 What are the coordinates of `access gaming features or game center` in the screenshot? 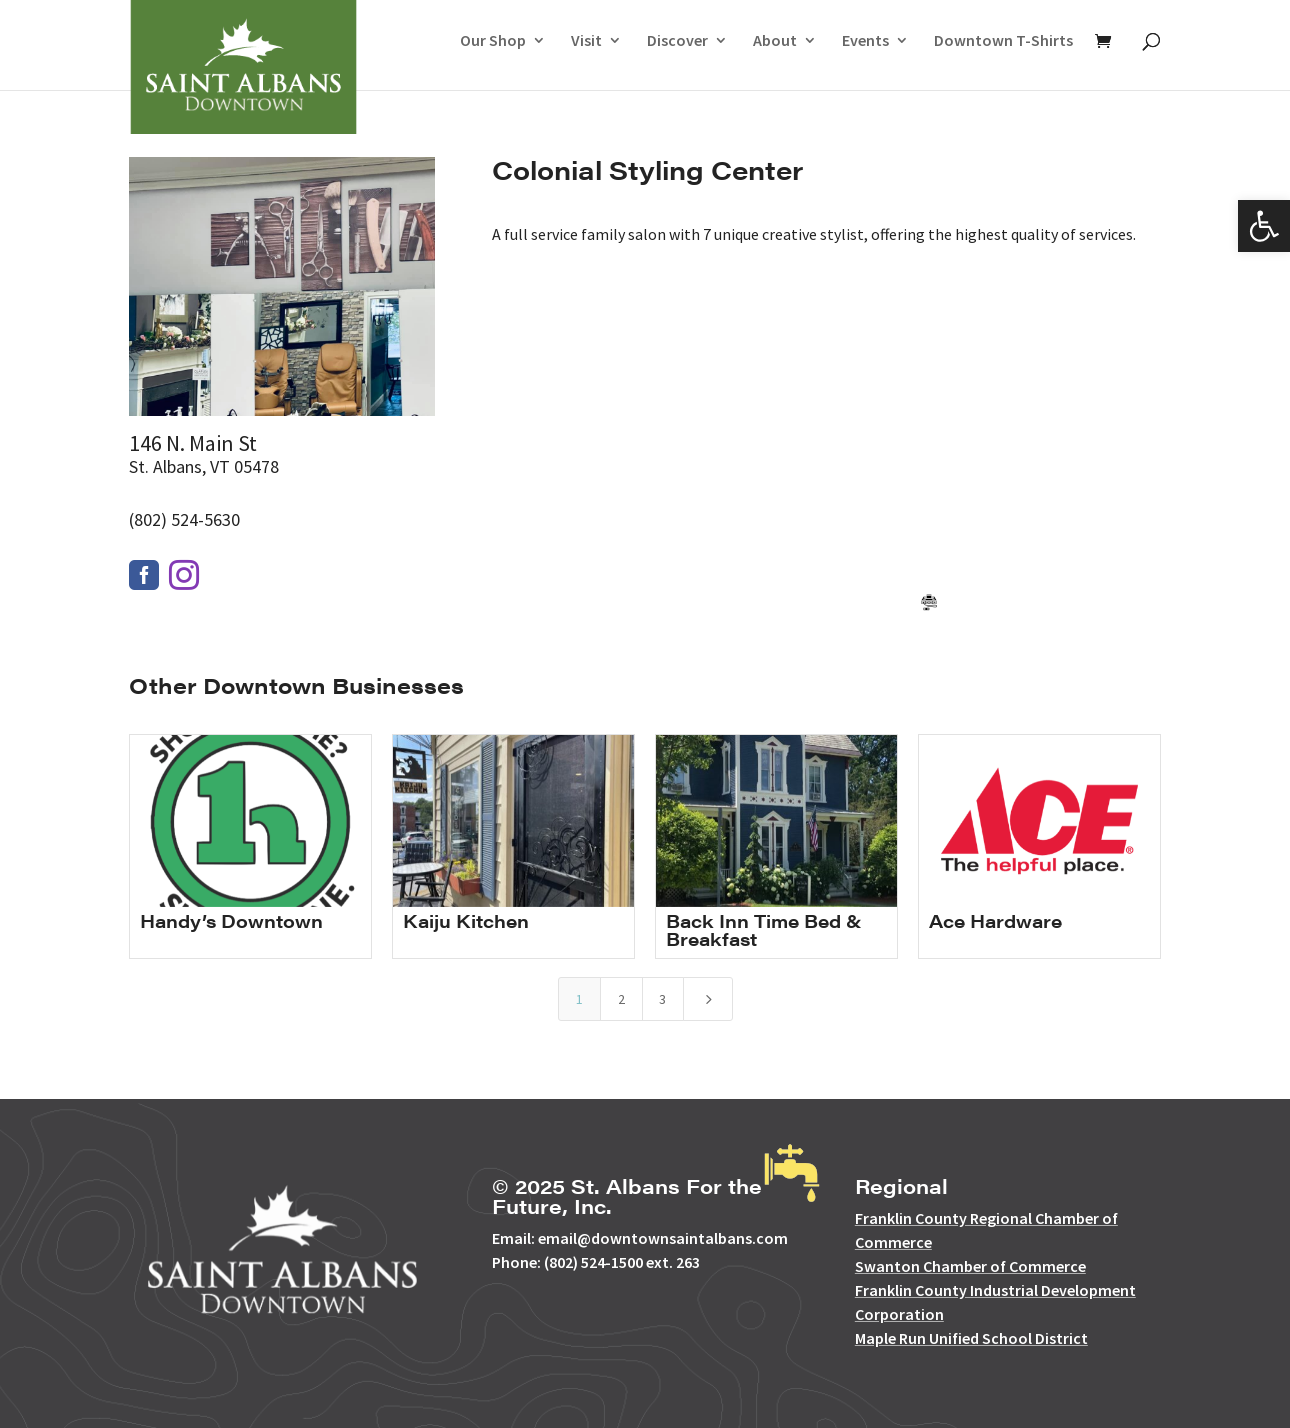 It's located at (929, 602).